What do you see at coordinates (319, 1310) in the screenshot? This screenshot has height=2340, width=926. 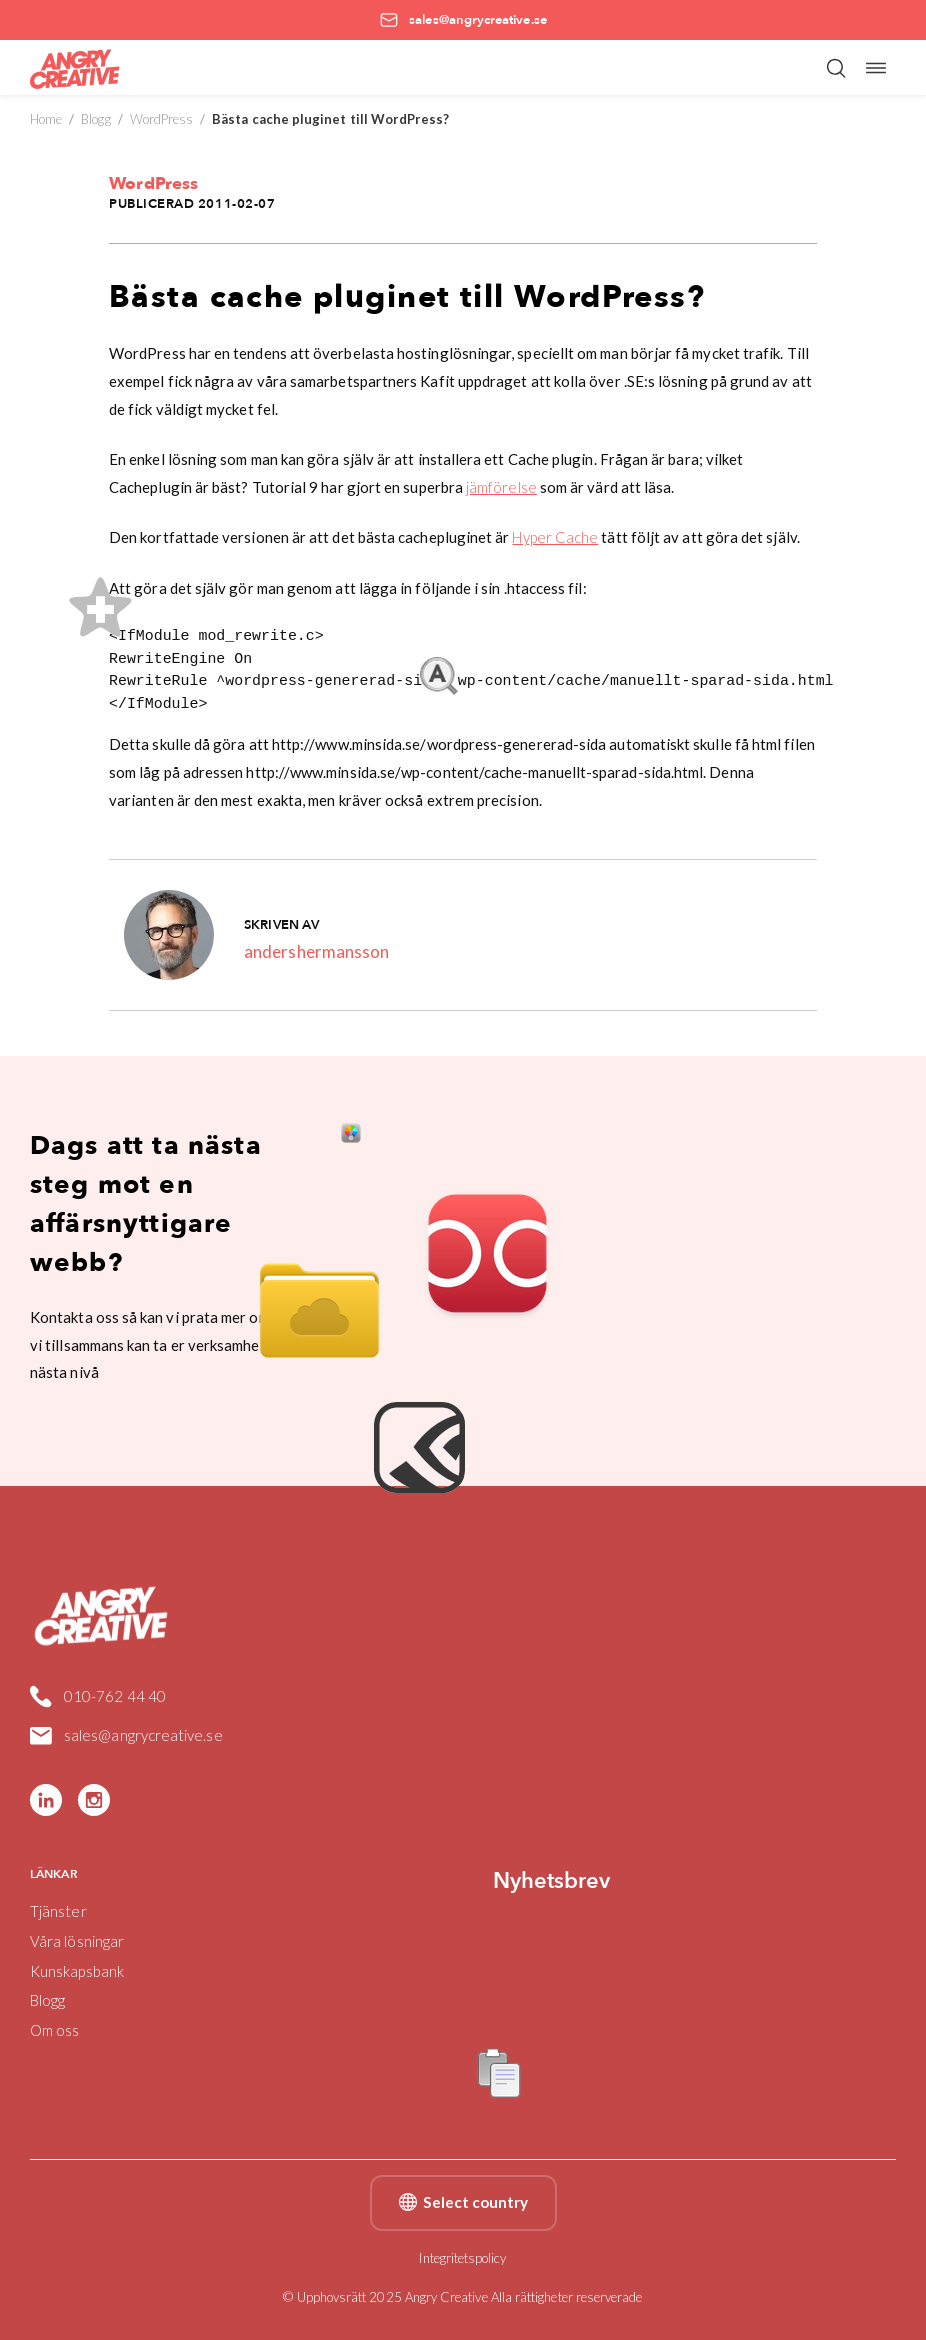 I see `access cloud-synced files and documents` at bounding box center [319, 1310].